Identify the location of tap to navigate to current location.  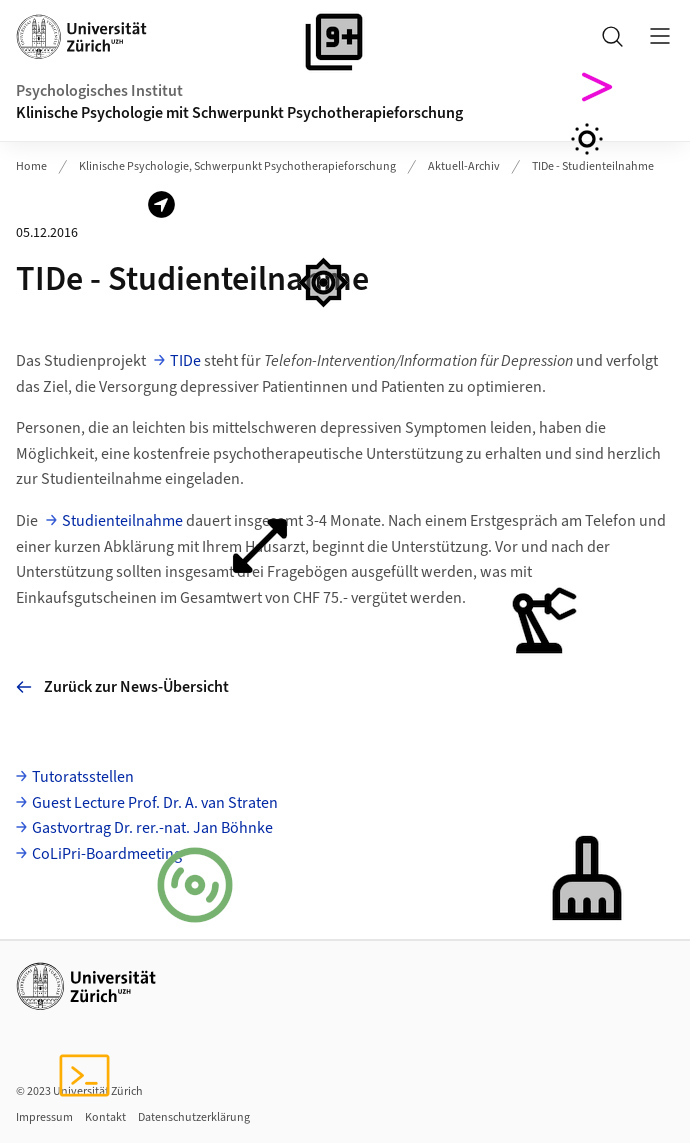
(161, 204).